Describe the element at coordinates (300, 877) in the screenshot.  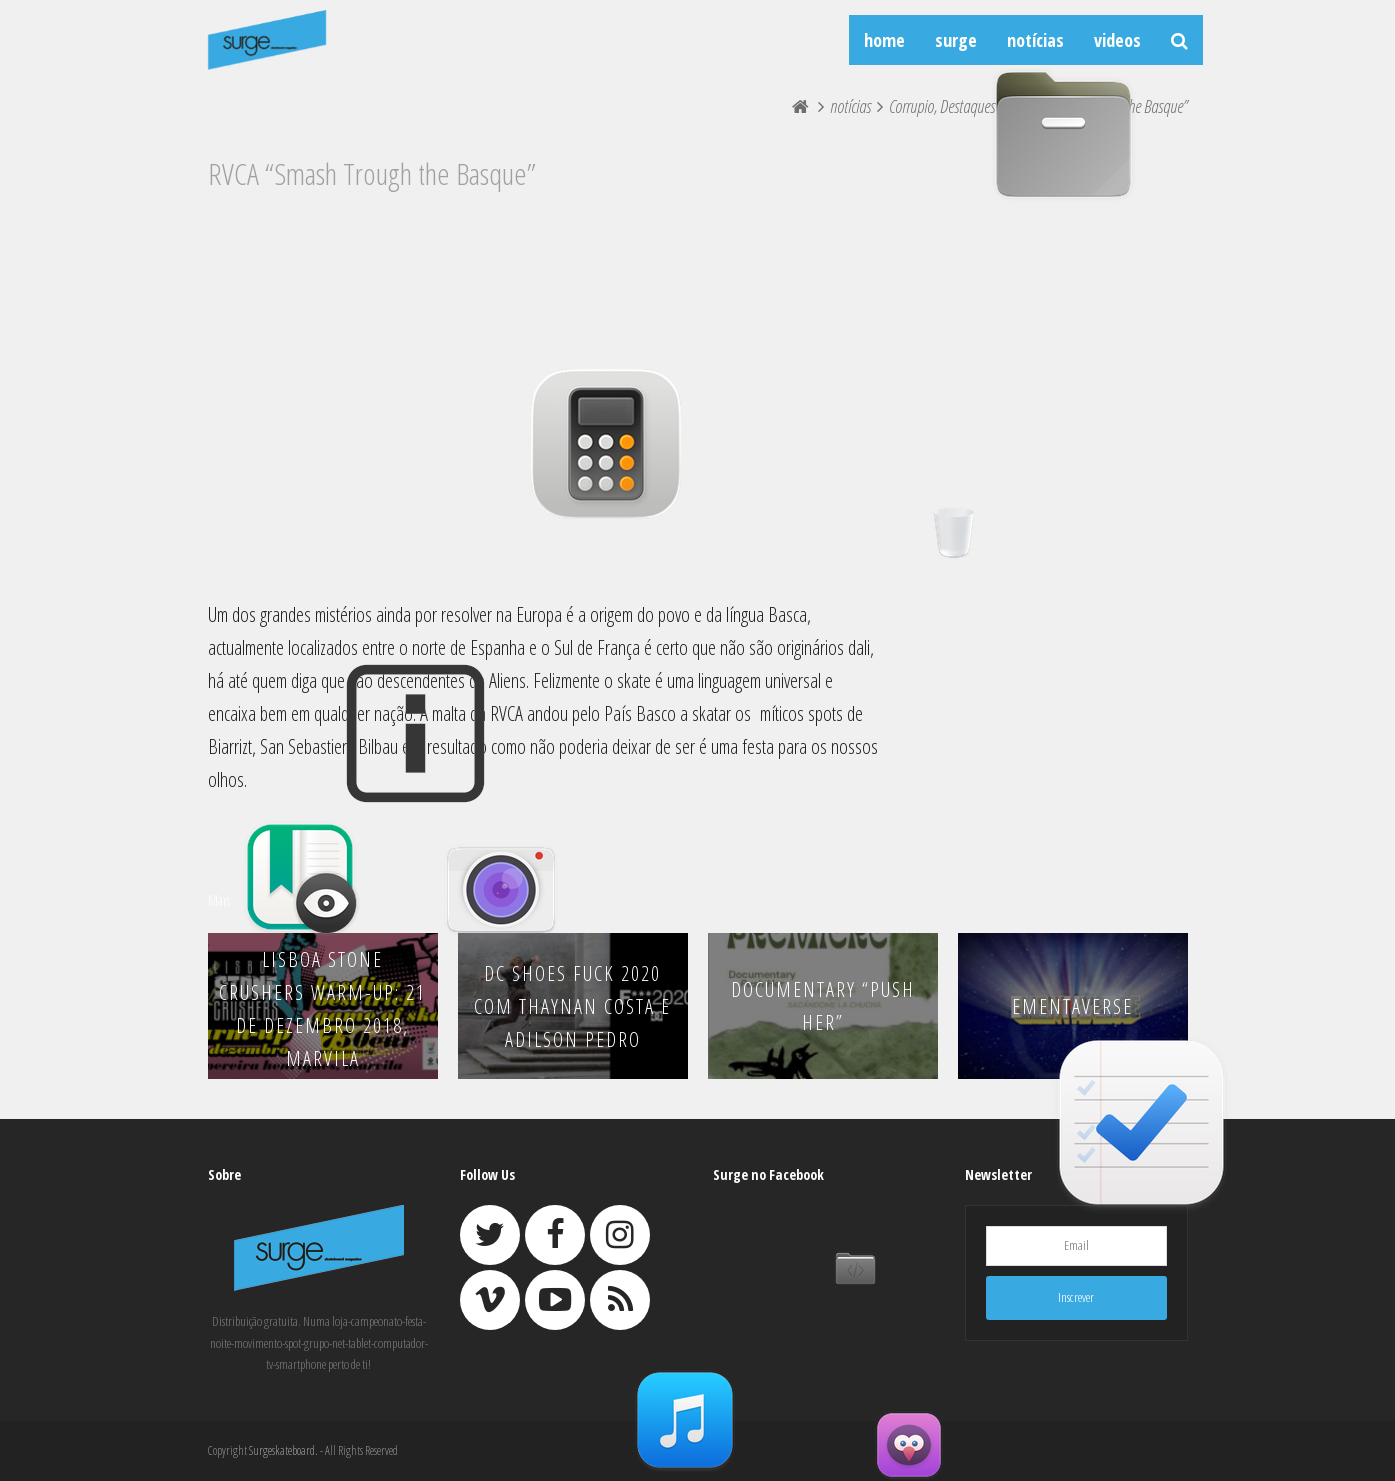
I see `open calibre e-book viewer` at that location.